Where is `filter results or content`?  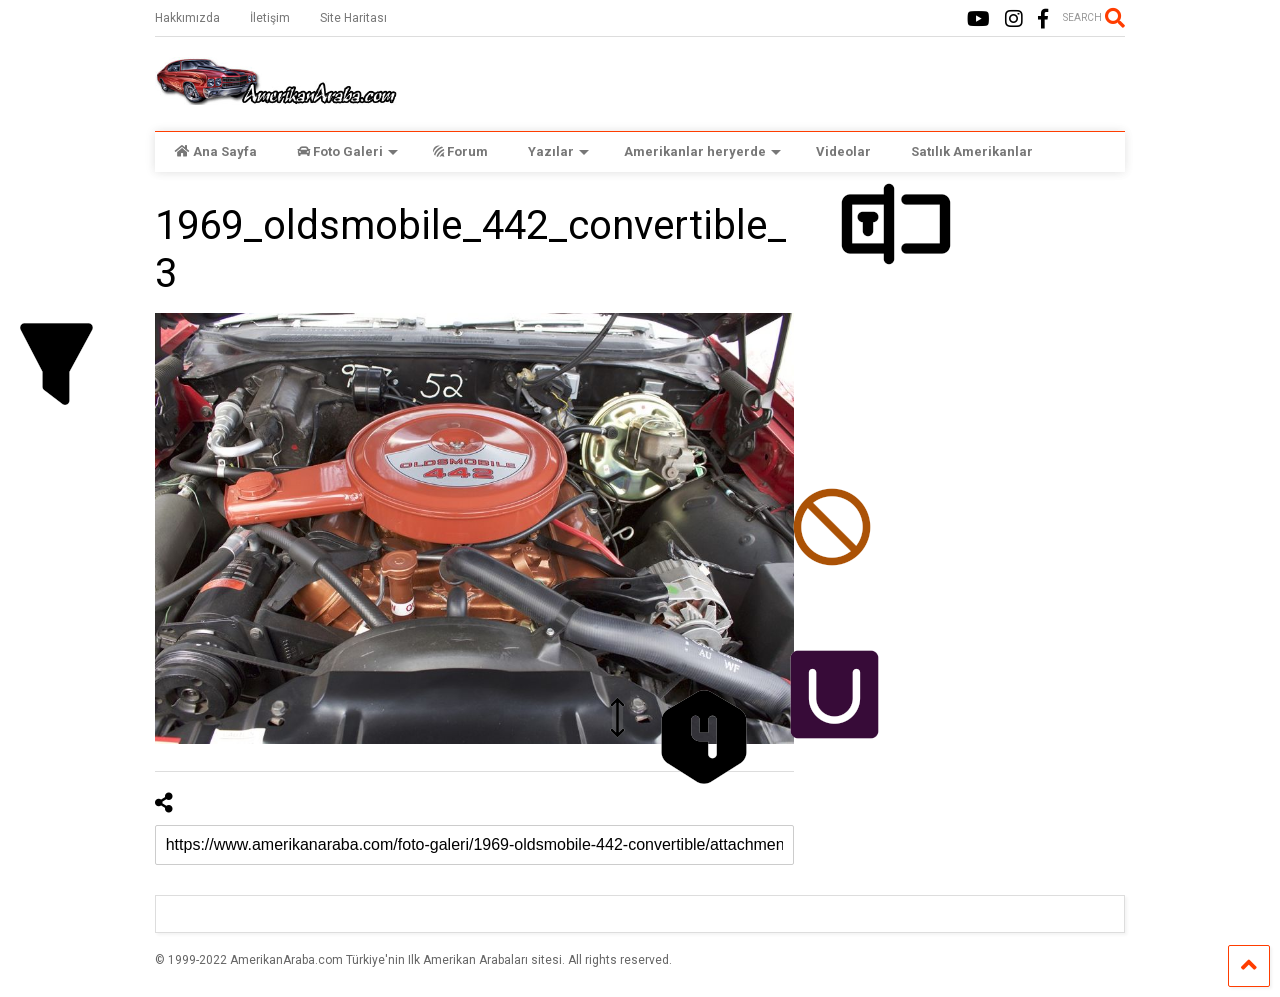 filter results or content is located at coordinates (56, 359).